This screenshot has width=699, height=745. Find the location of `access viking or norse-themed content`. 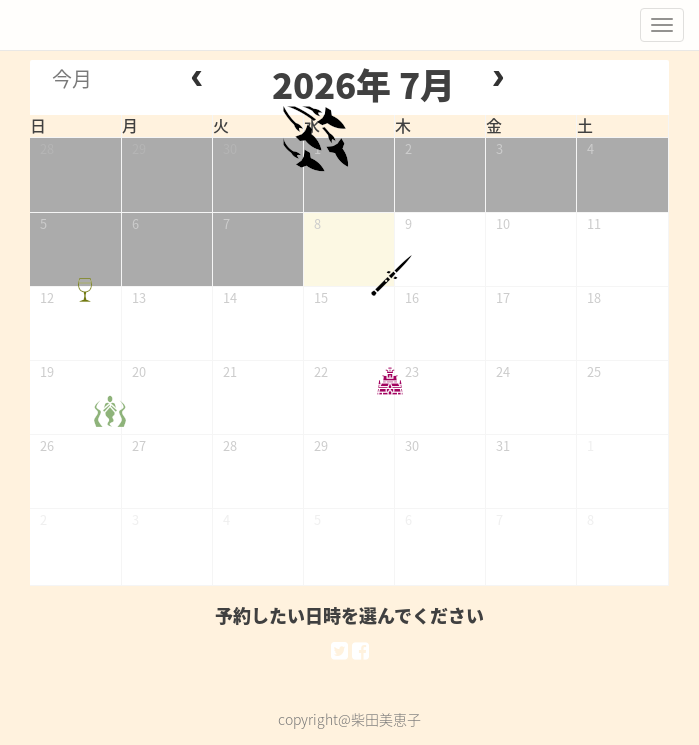

access viking or norse-themed content is located at coordinates (390, 381).